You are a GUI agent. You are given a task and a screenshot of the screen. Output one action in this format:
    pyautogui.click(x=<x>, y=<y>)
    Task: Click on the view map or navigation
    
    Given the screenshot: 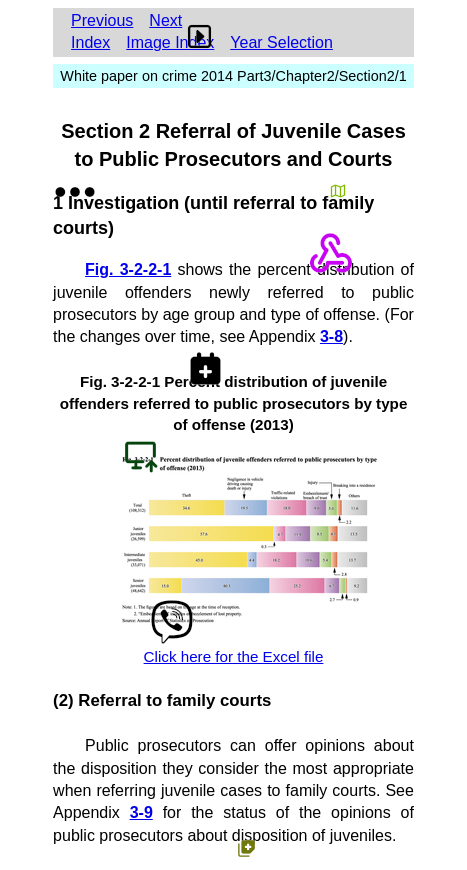 What is the action you would take?
    pyautogui.click(x=338, y=191)
    